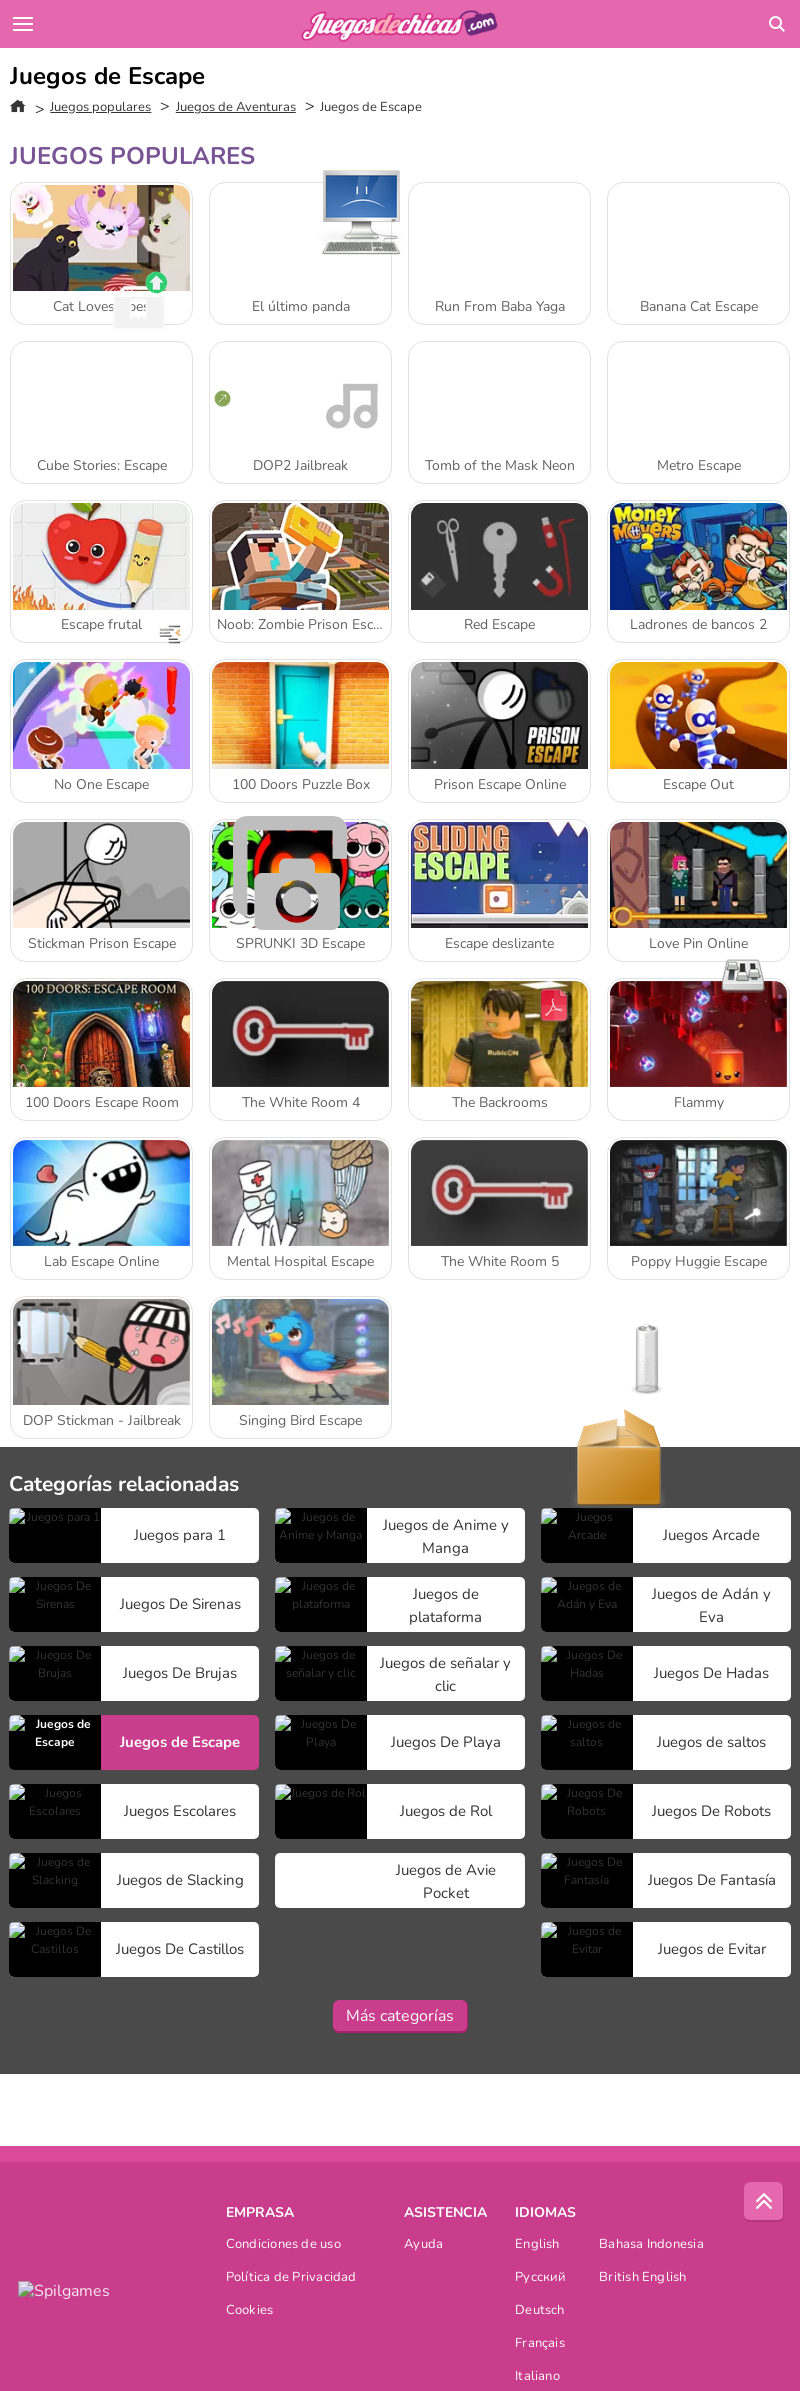 This screenshot has width=800, height=2391. I want to click on generic package or archive file type, so click(618, 1460).